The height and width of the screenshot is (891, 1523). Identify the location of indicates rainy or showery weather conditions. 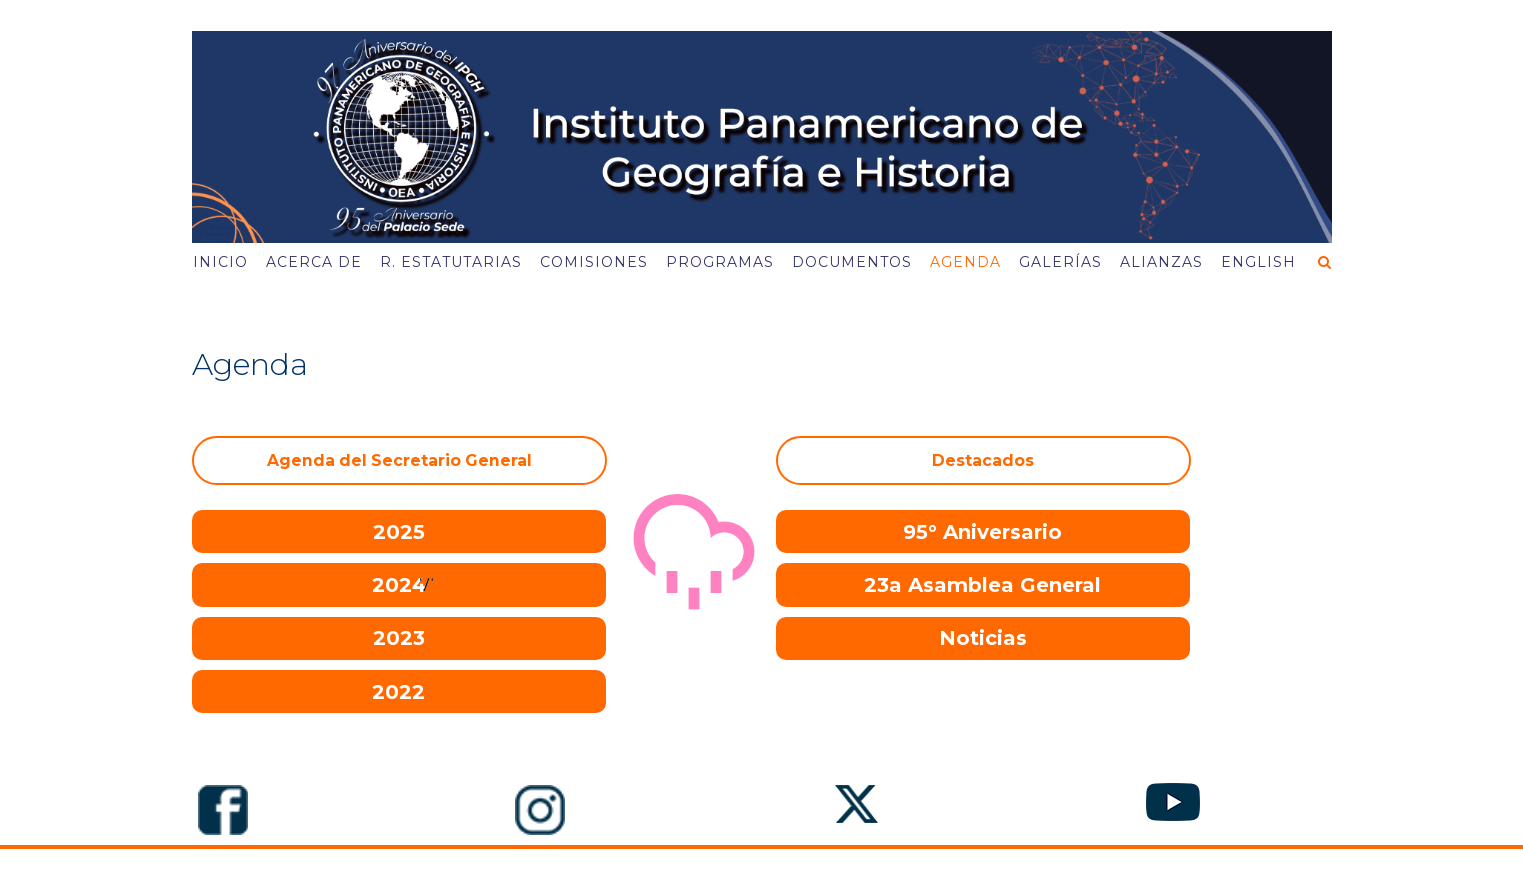
(694, 549).